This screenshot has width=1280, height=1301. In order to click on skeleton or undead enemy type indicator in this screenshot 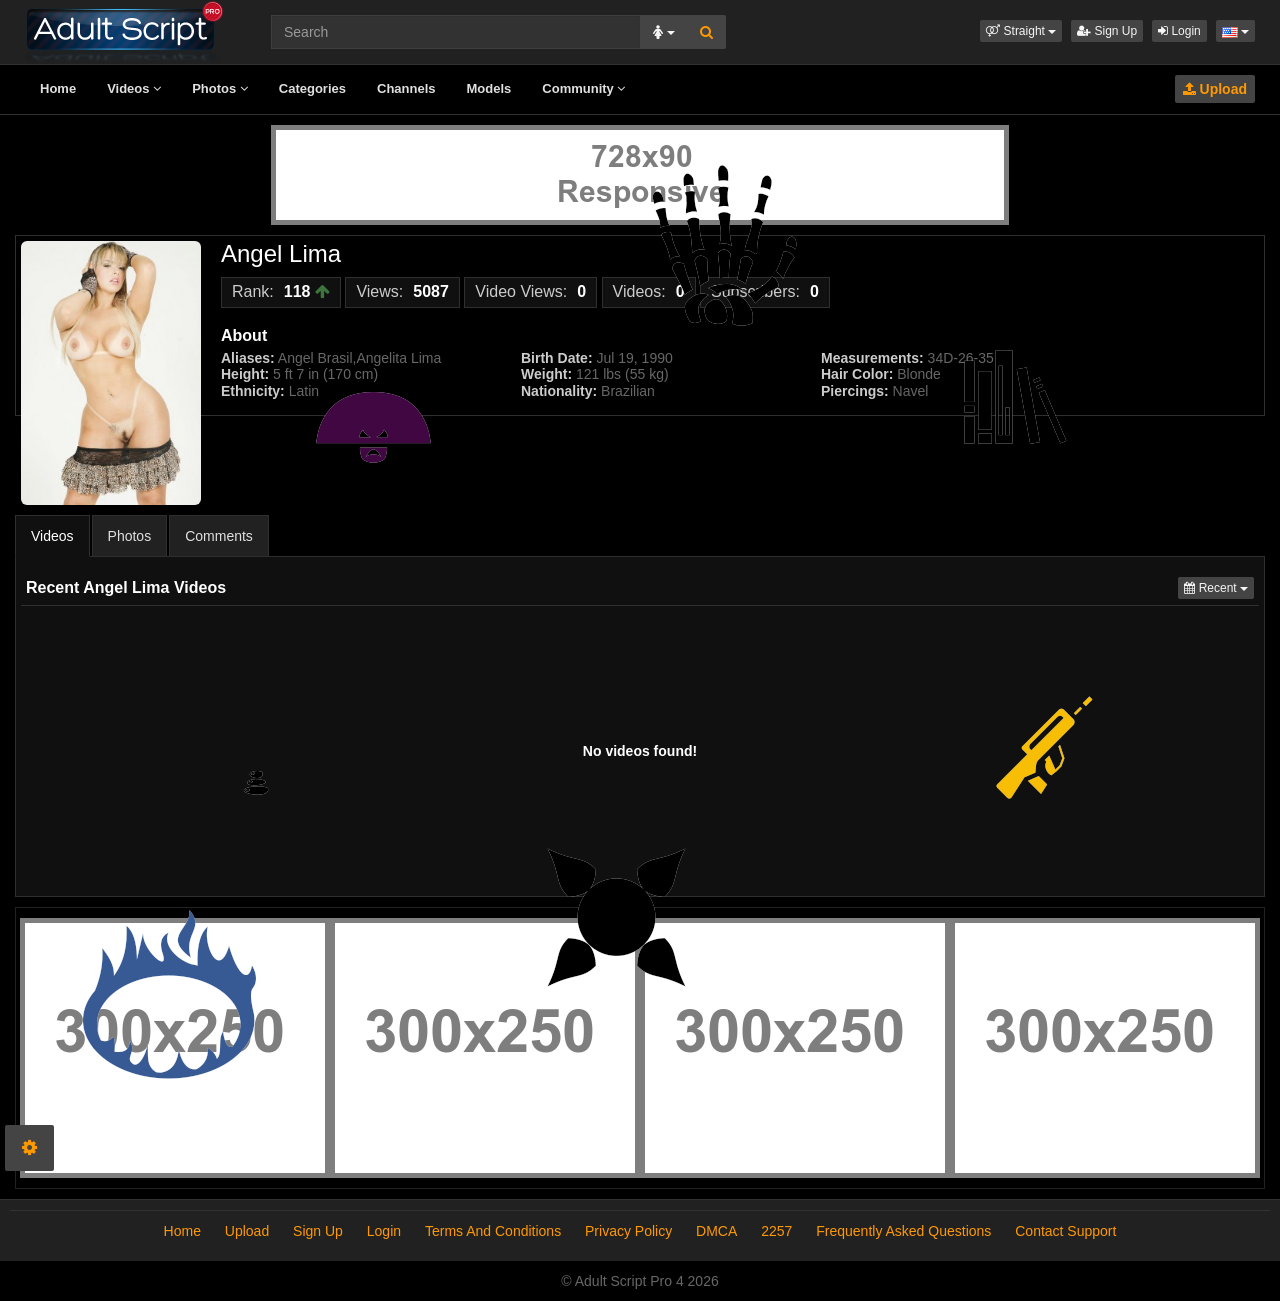, I will do `click(724, 245)`.